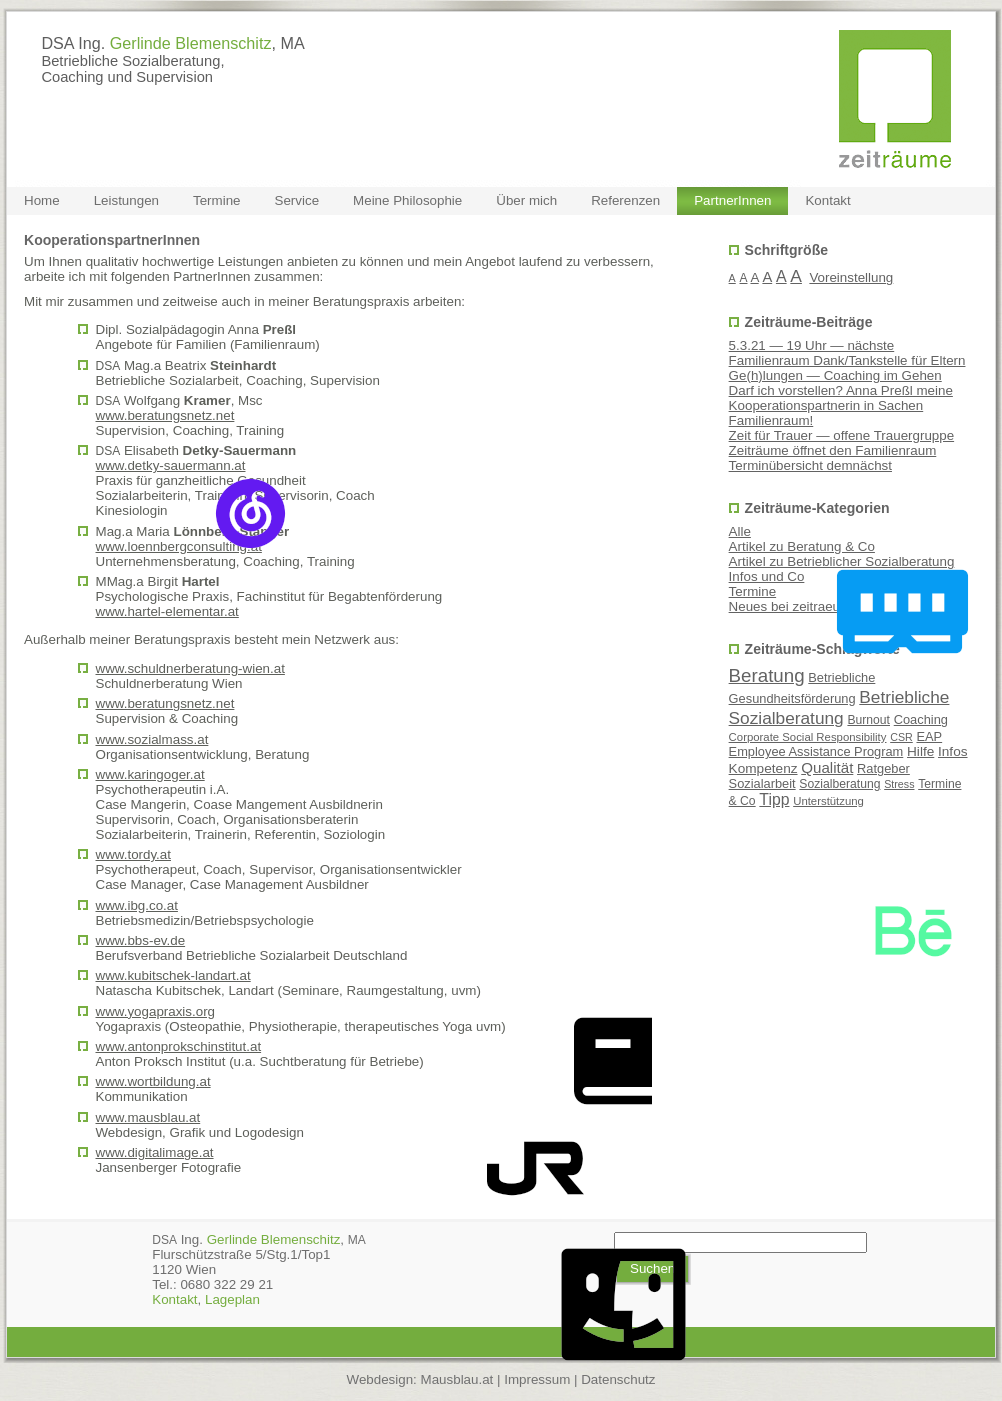 The image size is (1002, 1401). What do you see at coordinates (613, 1061) in the screenshot?
I see `open a book or reading app` at bounding box center [613, 1061].